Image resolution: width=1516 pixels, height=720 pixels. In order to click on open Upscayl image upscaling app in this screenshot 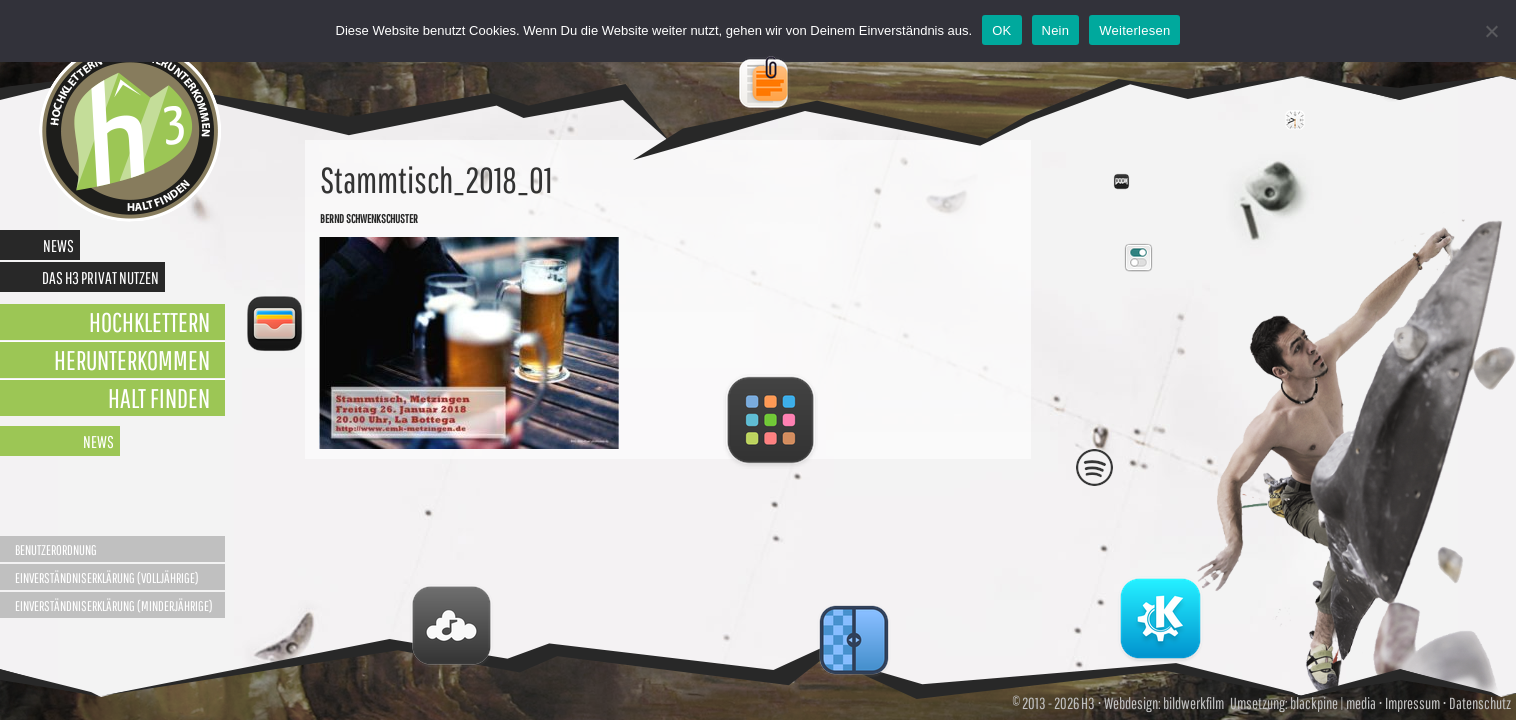, I will do `click(854, 640)`.